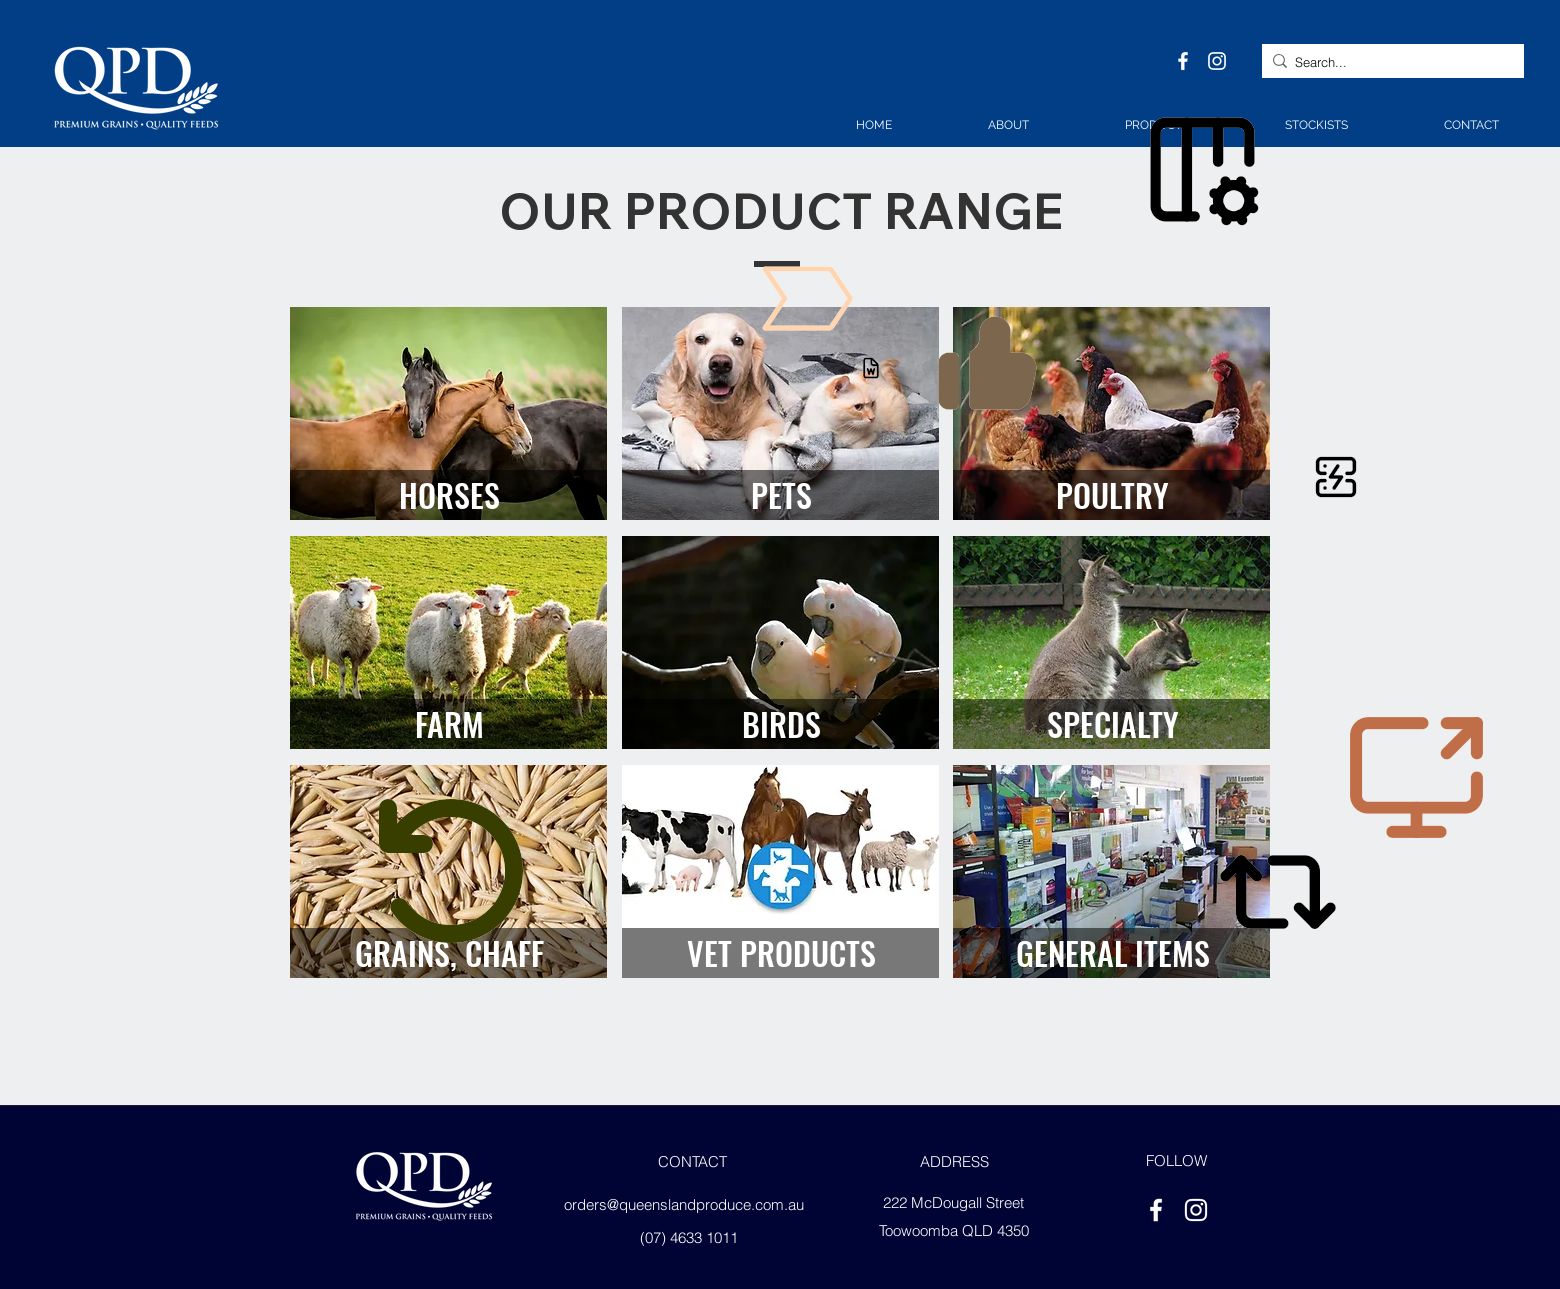 The width and height of the screenshot is (1560, 1289). What do you see at coordinates (1202, 169) in the screenshot?
I see `configure column layout settings` at bounding box center [1202, 169].